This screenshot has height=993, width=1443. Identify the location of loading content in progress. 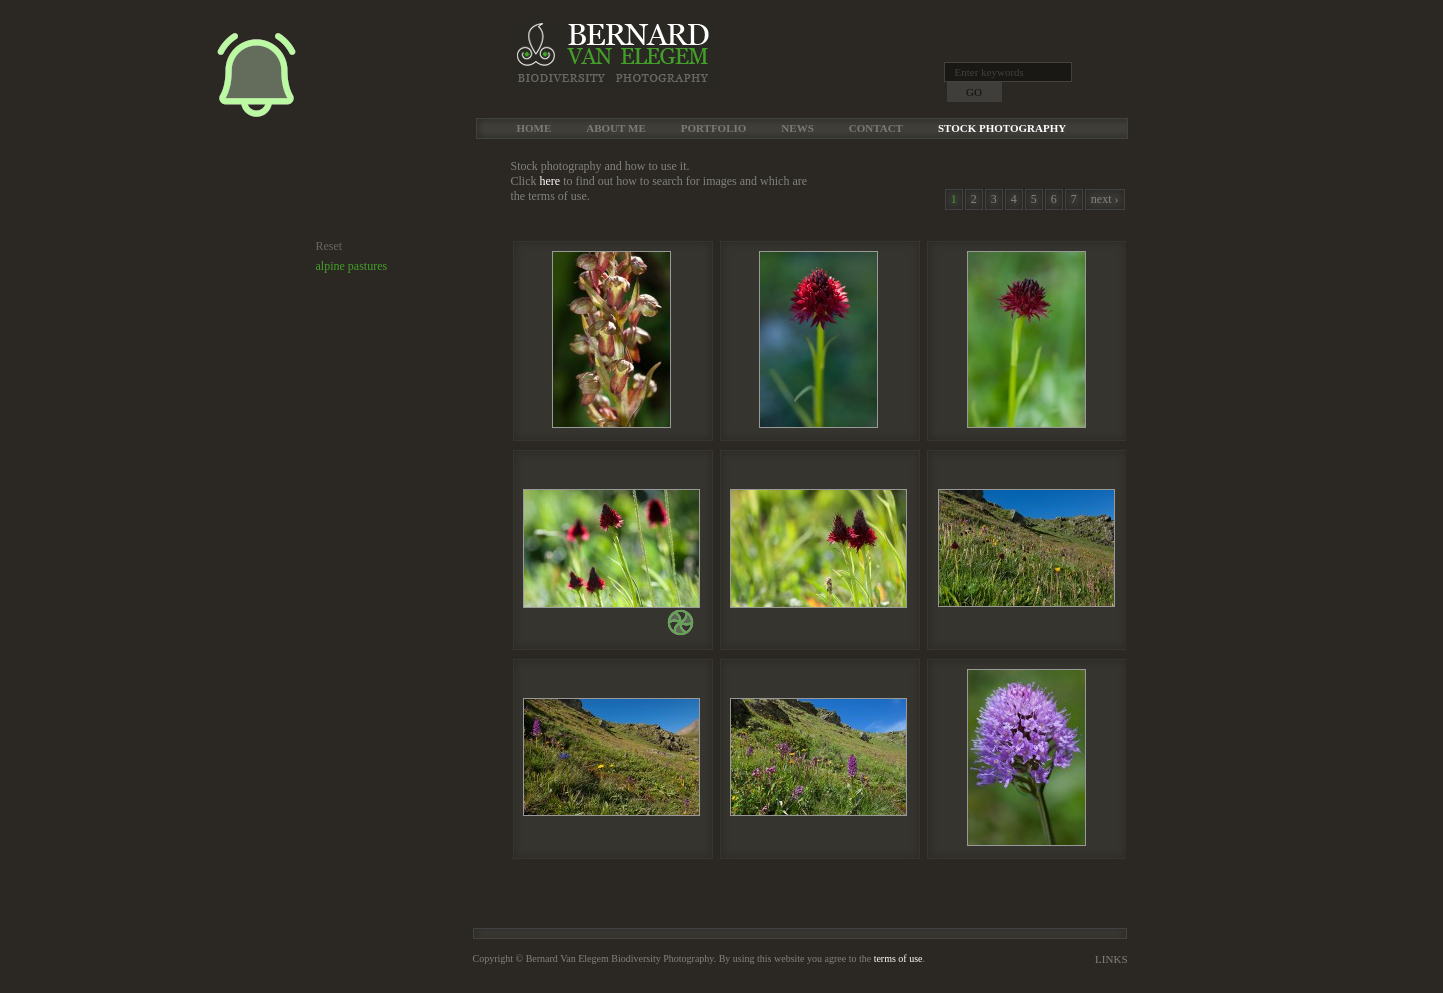
(680, 622).